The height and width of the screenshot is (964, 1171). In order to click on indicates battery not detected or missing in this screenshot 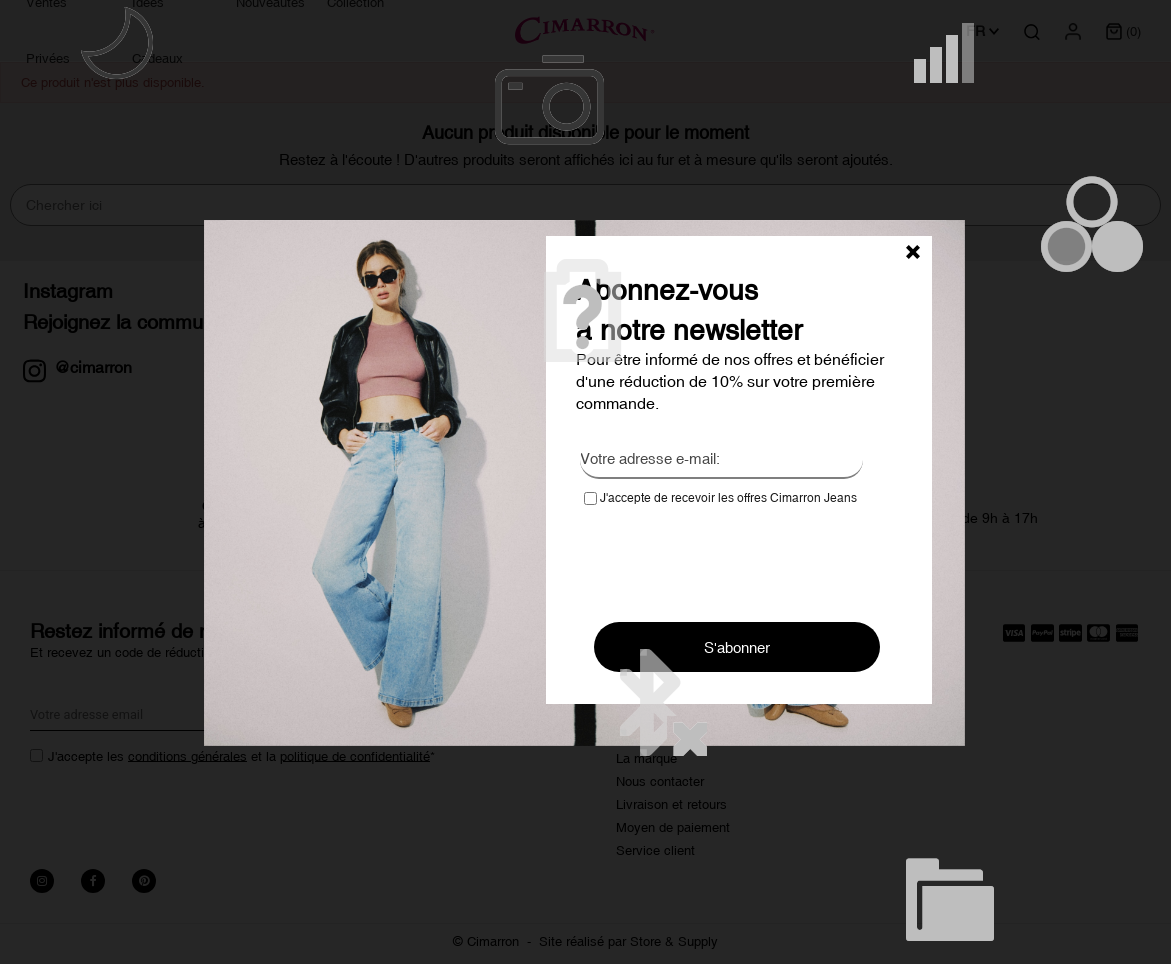, I will do `click(582, 310)`.